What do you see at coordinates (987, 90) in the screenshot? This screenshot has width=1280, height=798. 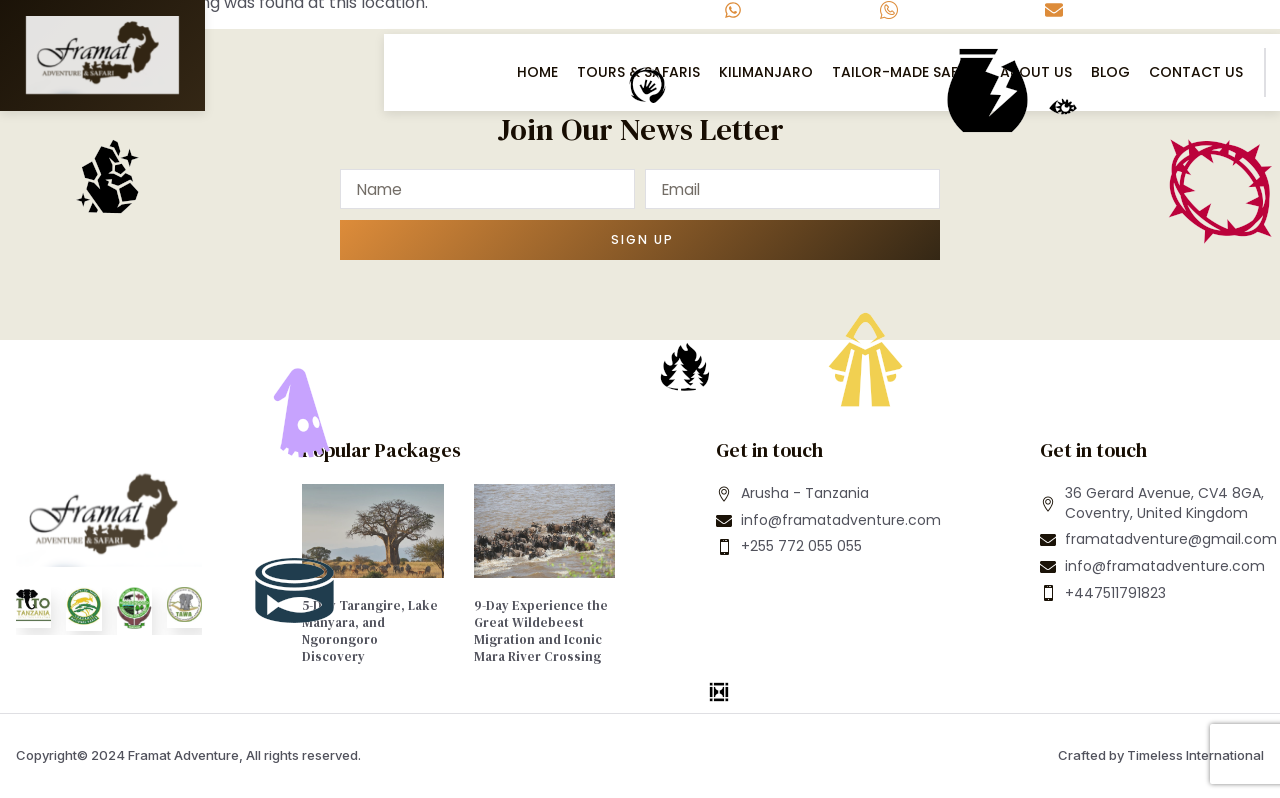 I see `indicates a broken or damaged item` at bounding box center [987, 90].